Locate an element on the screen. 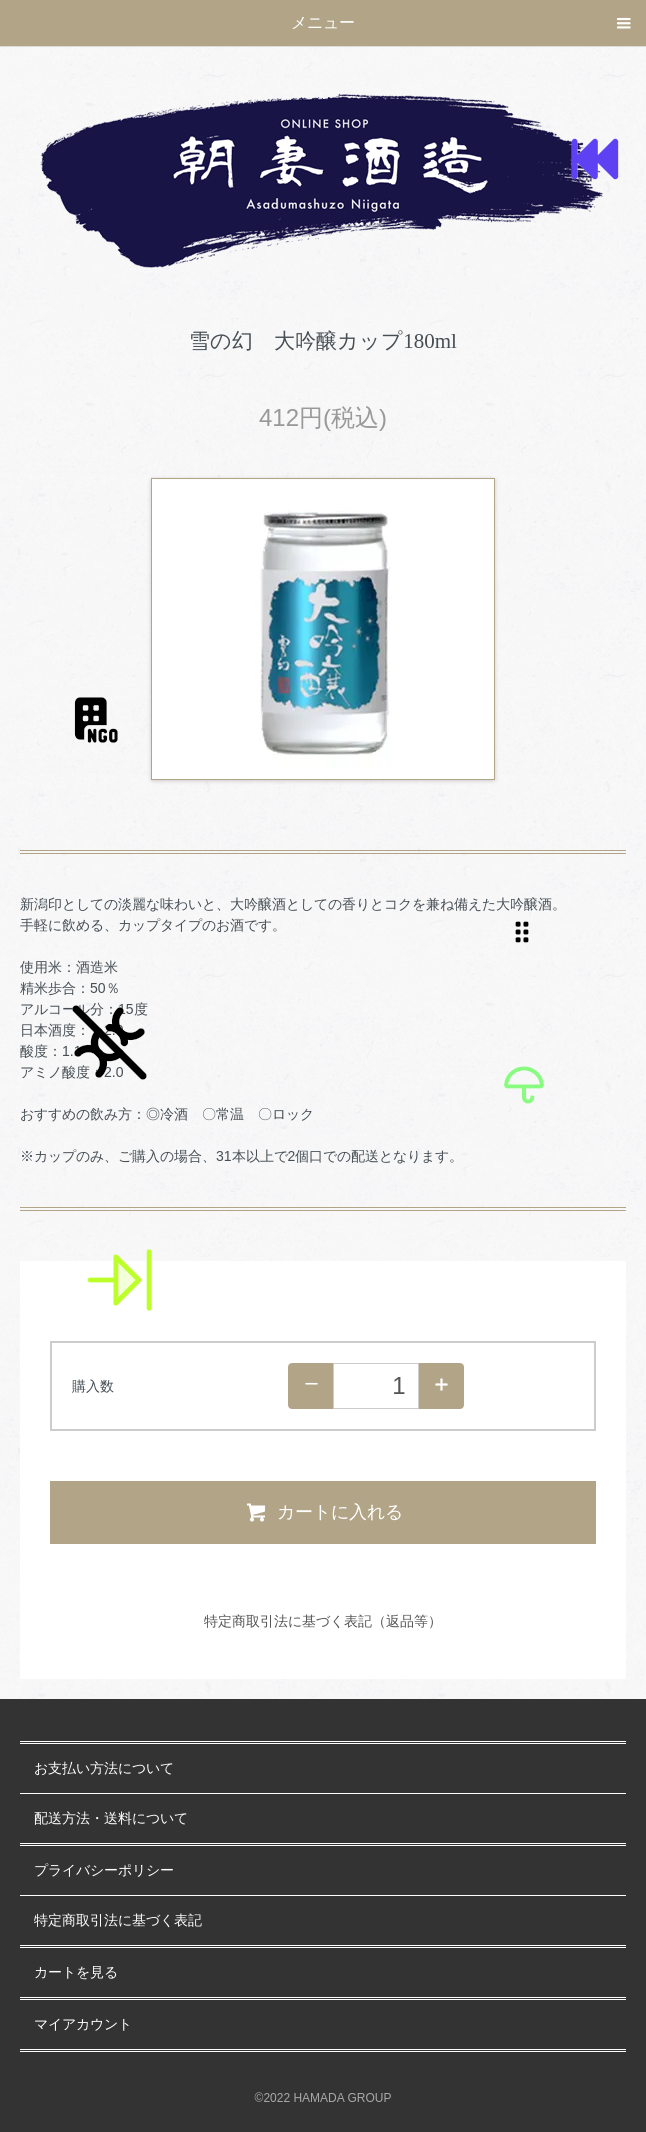  disable genetic or DNA-related features is located at coordinates (109, 1042).